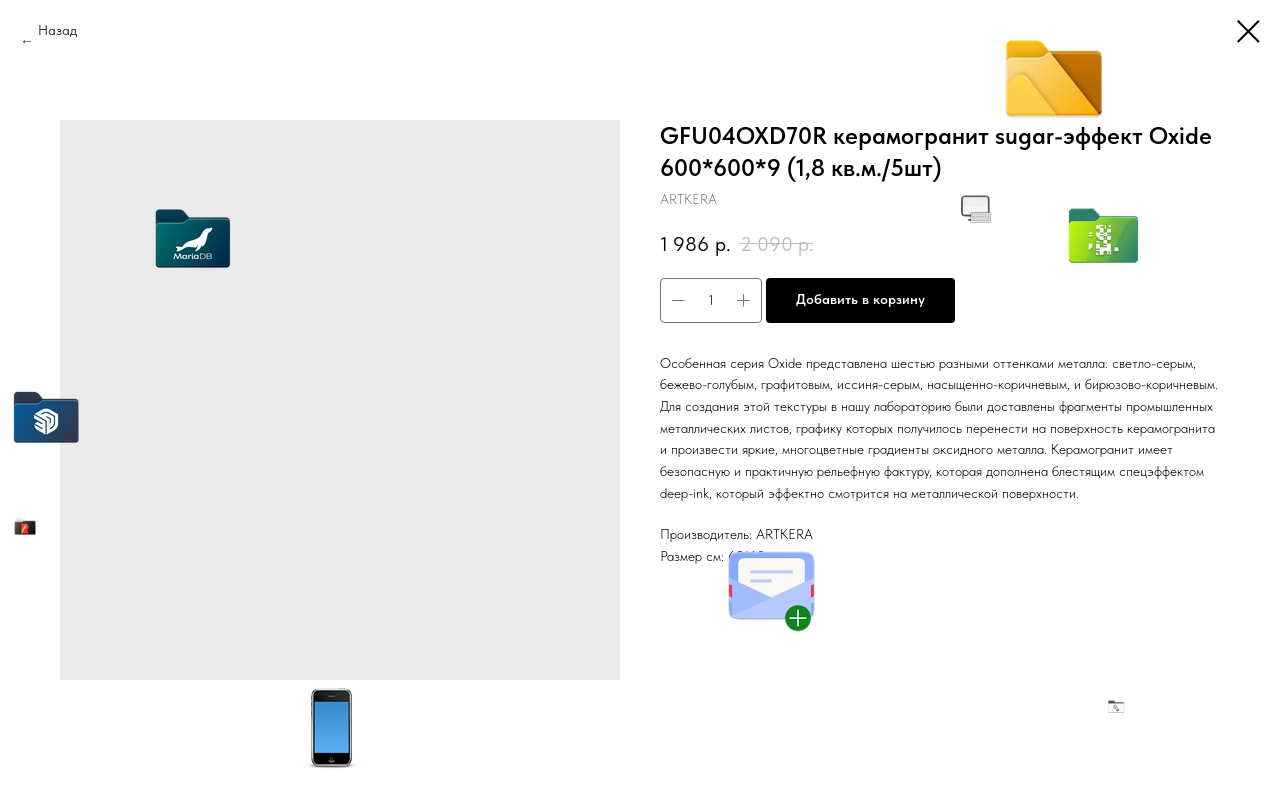 This screenshot has height=800, width=1280. What do you see at coordinates (976, 209) in the screenshot?
I see `access computer or desktop settings` at bounding box center [976, 209].